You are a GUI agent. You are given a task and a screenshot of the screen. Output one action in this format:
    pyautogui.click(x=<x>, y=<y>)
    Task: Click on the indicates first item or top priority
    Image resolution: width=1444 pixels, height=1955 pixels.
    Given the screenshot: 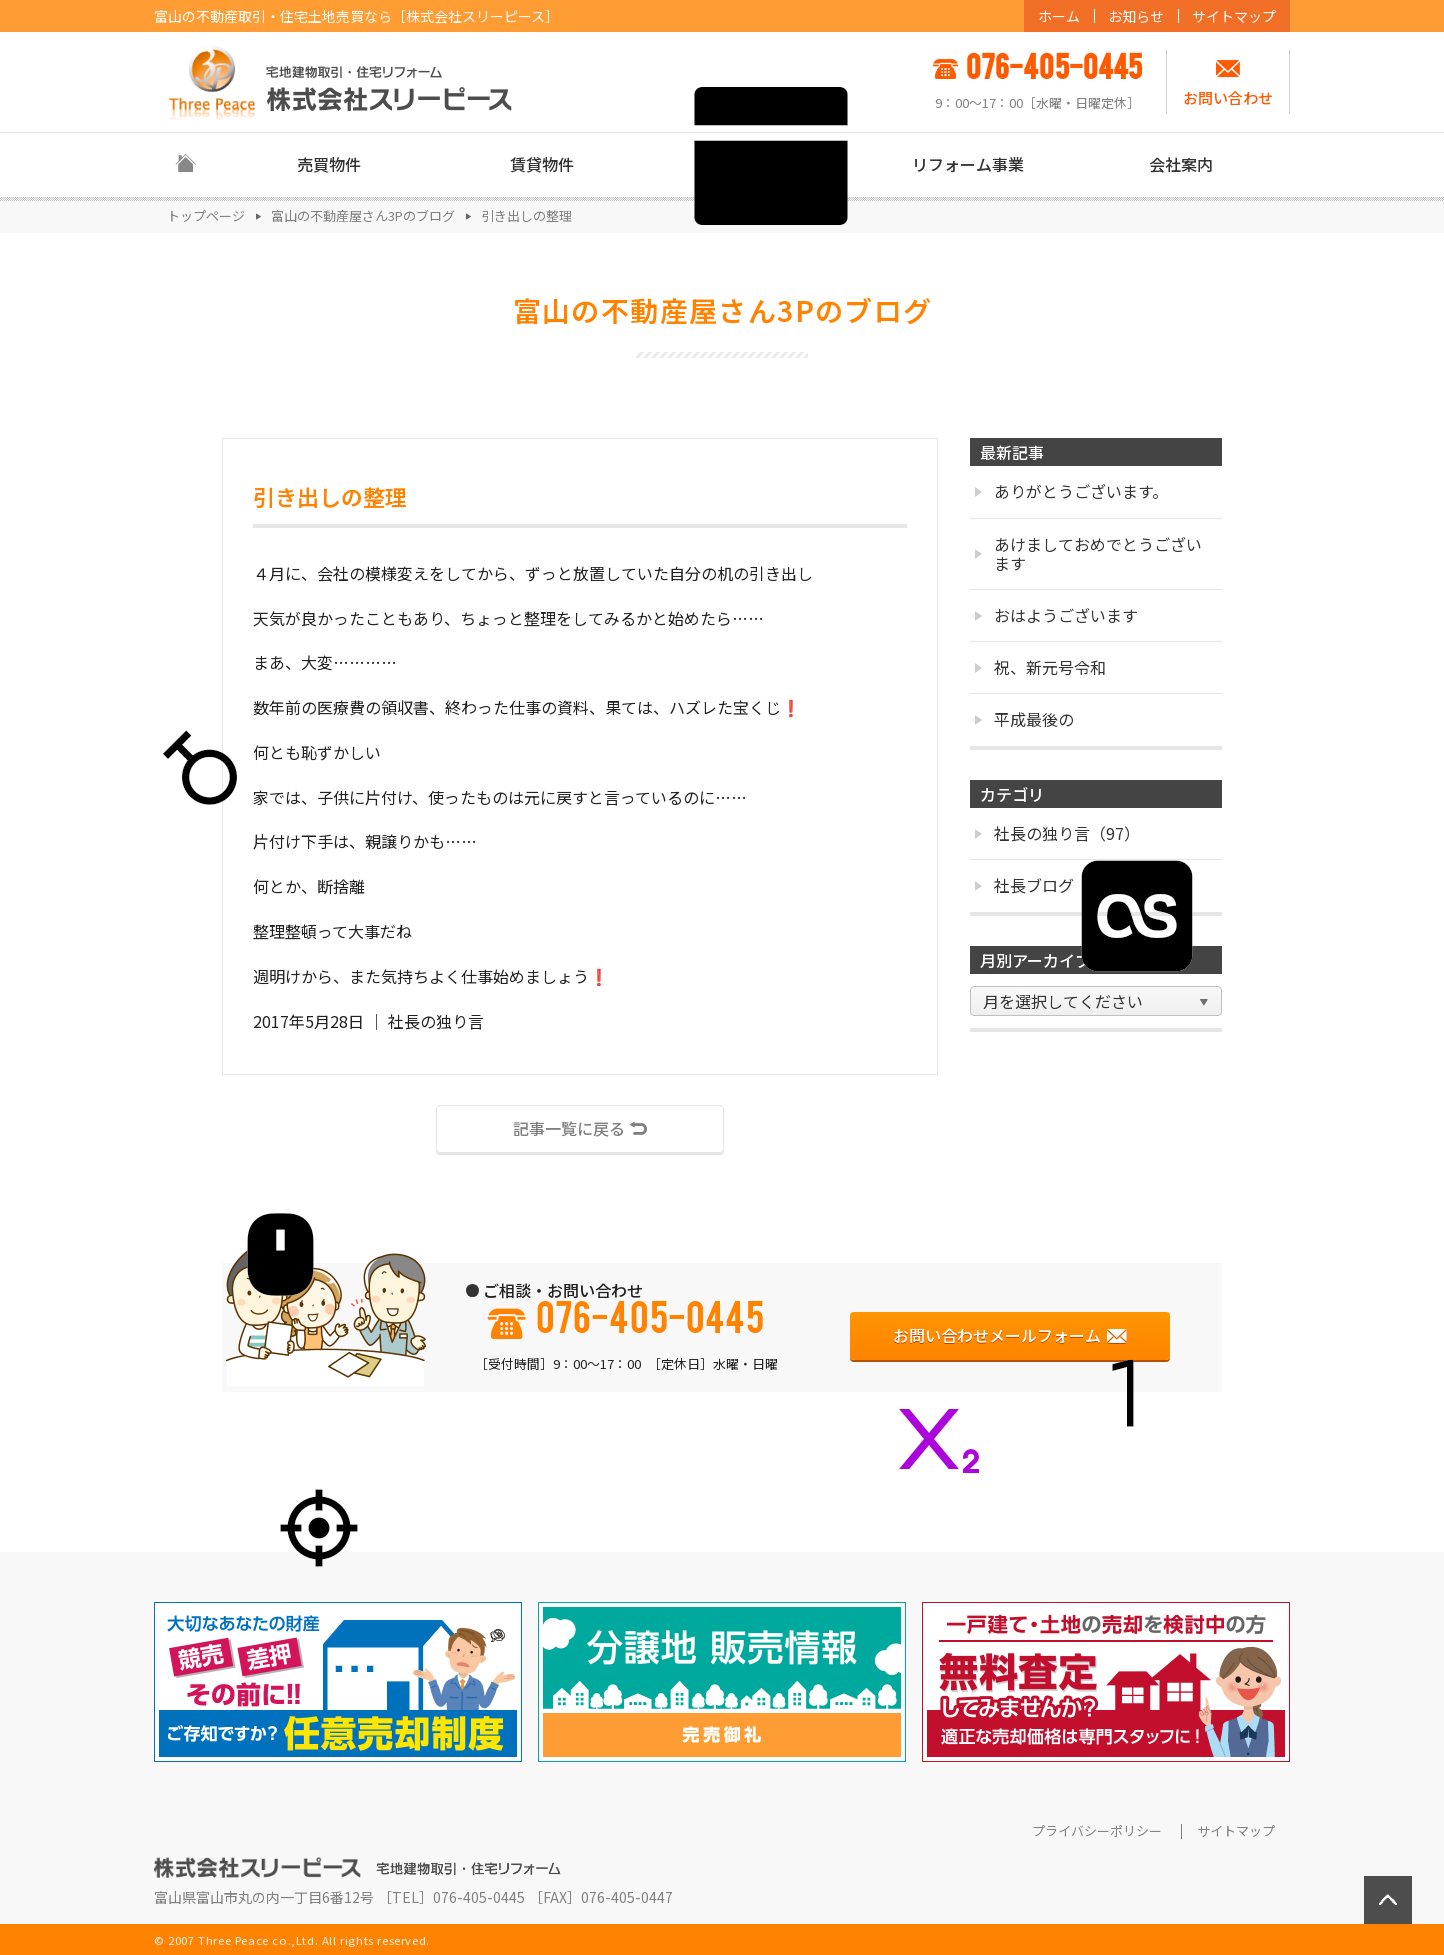 What is the action you would take?
    pyautogui.click(x=1127, y=1394)
    